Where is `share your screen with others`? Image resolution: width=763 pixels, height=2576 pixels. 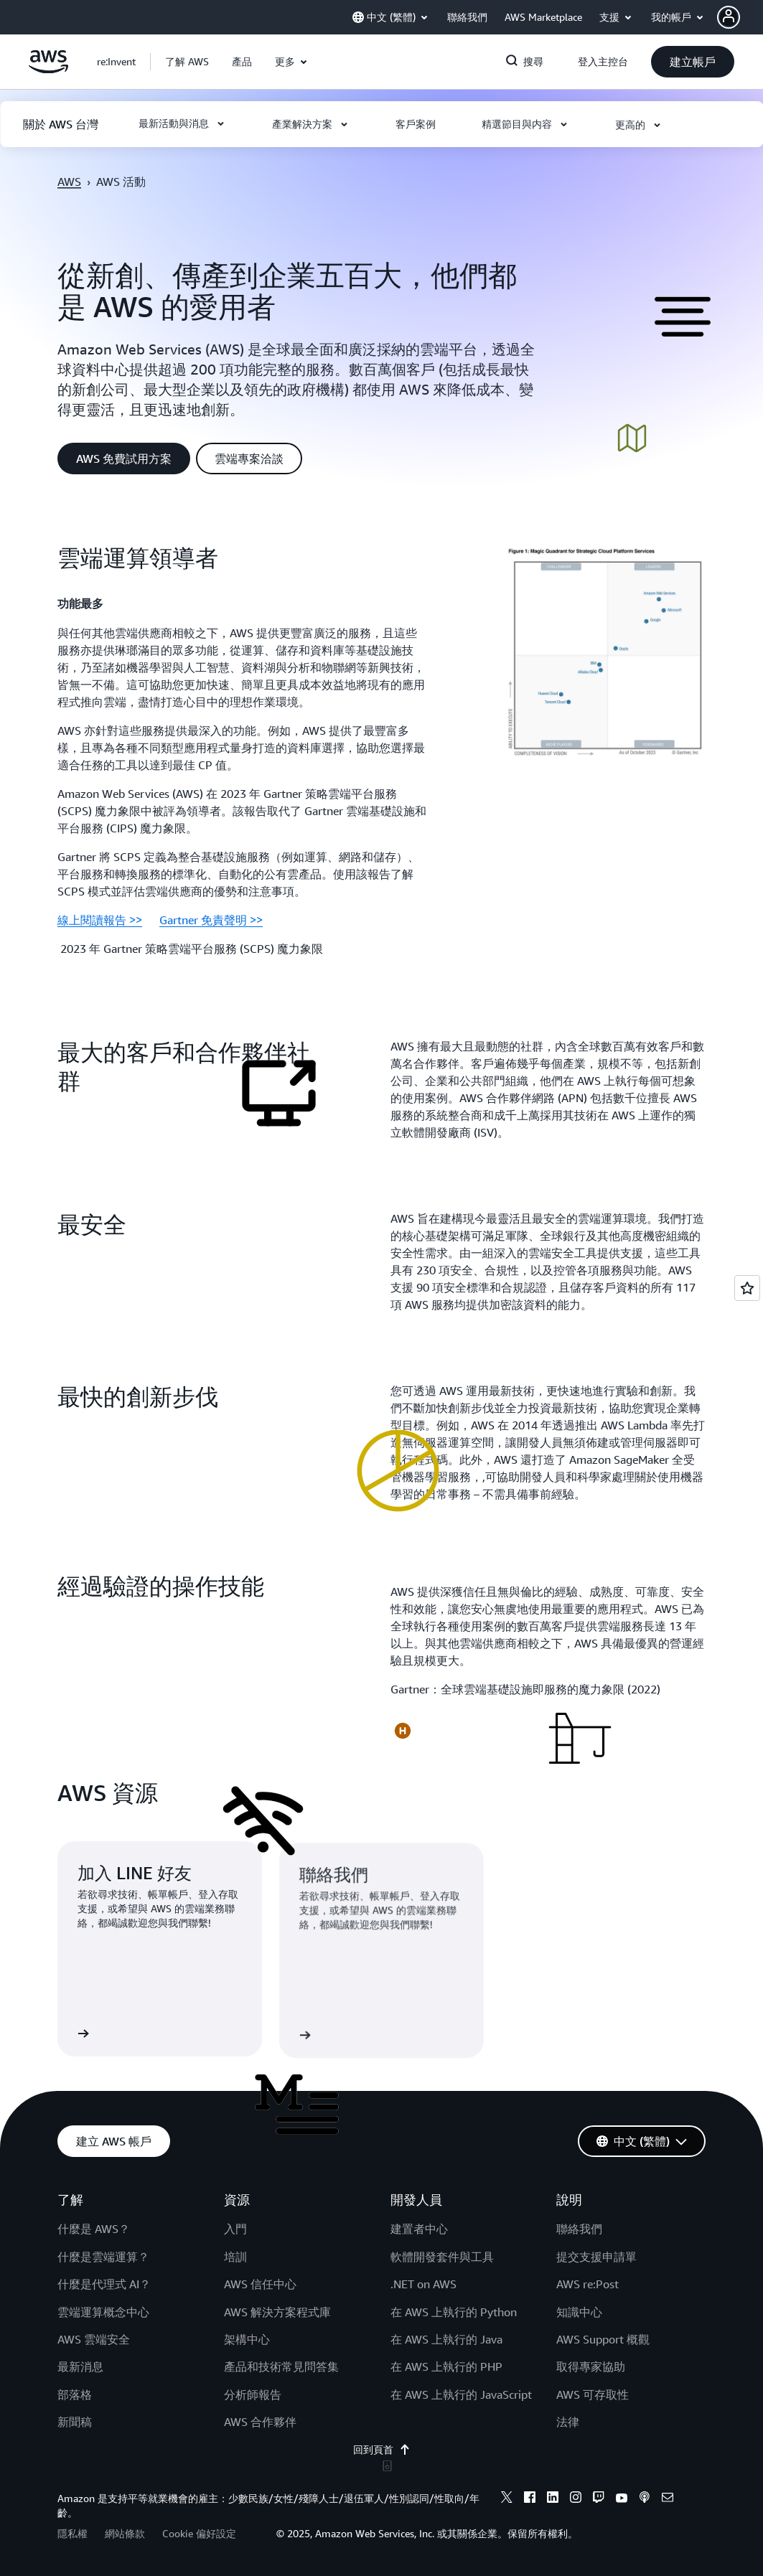
share your screen with others is located at coordinates (278, 1093).